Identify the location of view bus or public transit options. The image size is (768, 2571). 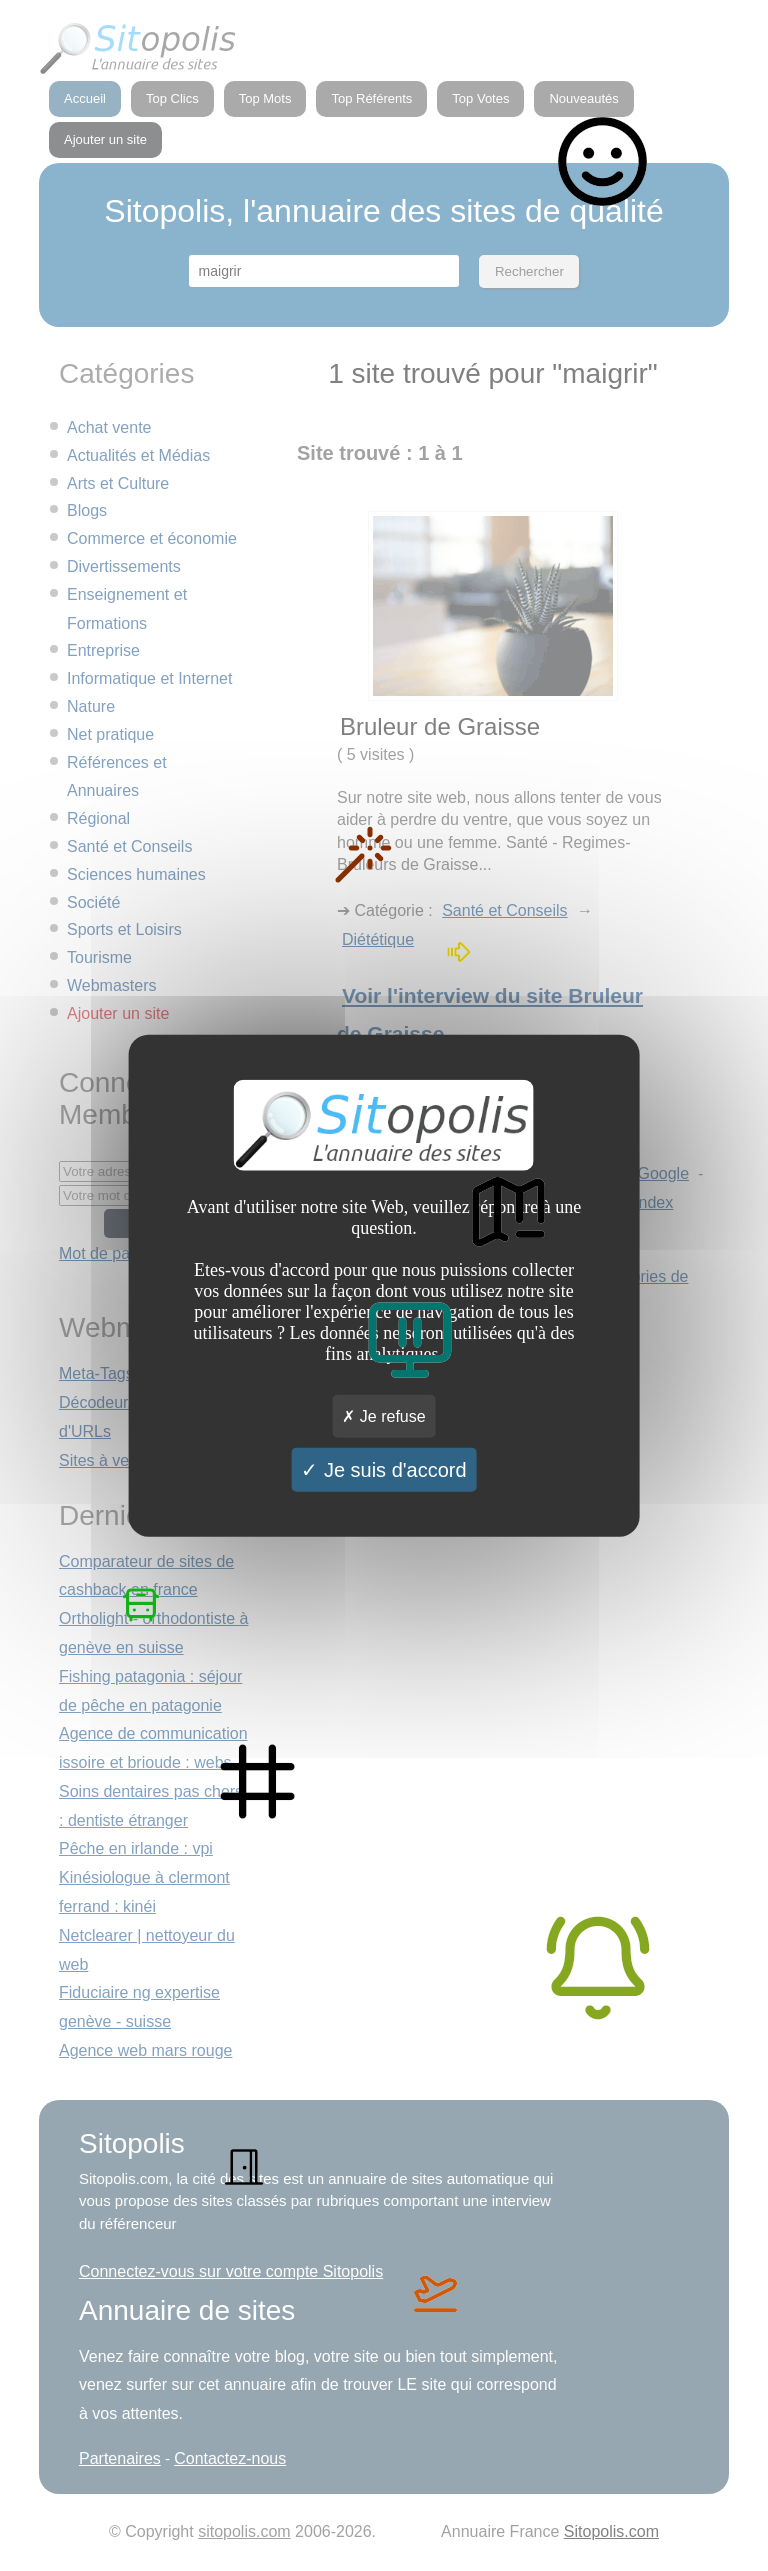
(141, 1605).